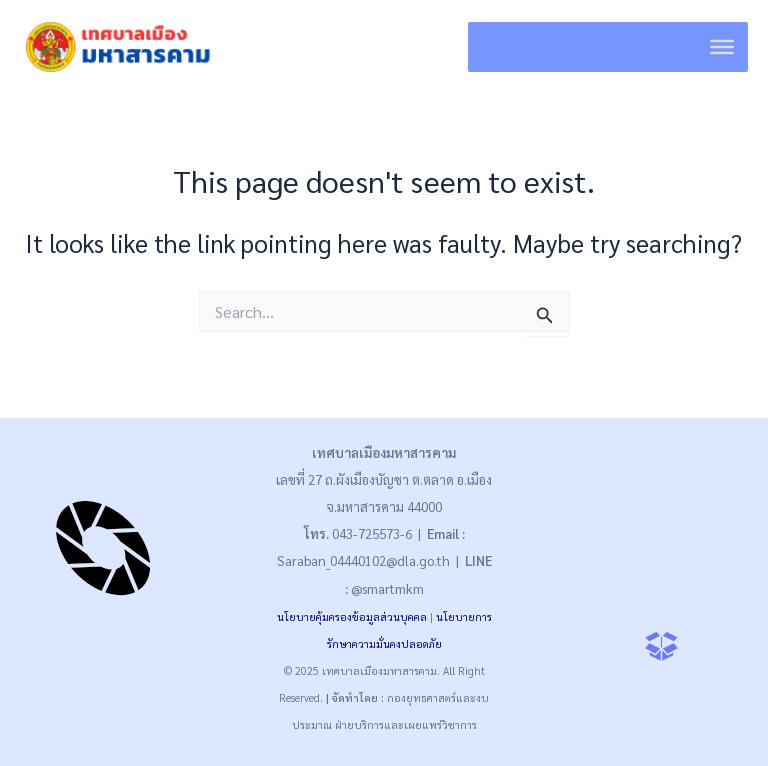  Describe the element at coordinates (661, 646) in the screenshot. I see `view package or shipping details` at that location.